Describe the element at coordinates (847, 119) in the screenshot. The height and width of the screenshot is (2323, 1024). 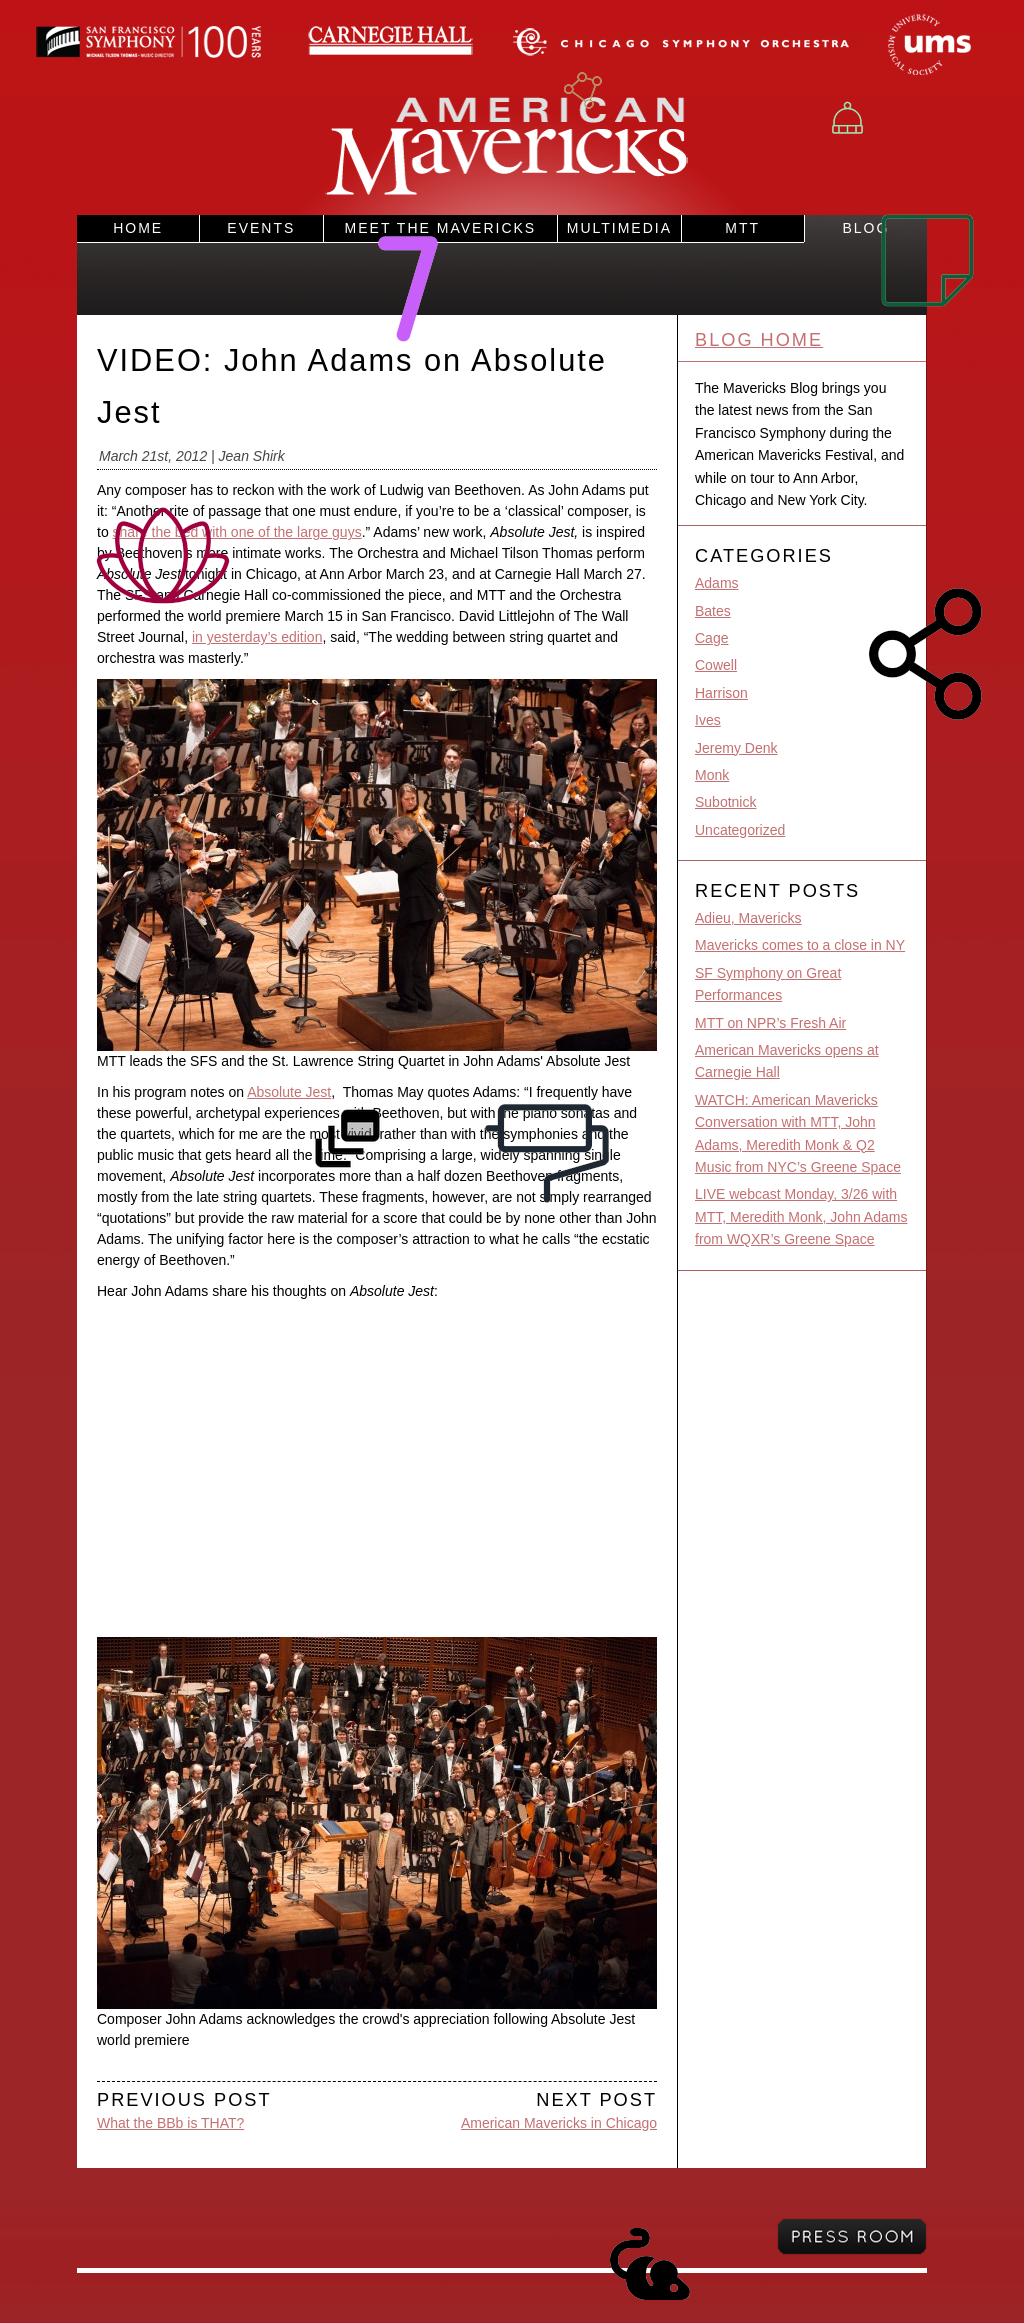
I see `select winter or cold weather clothing category` at that location.